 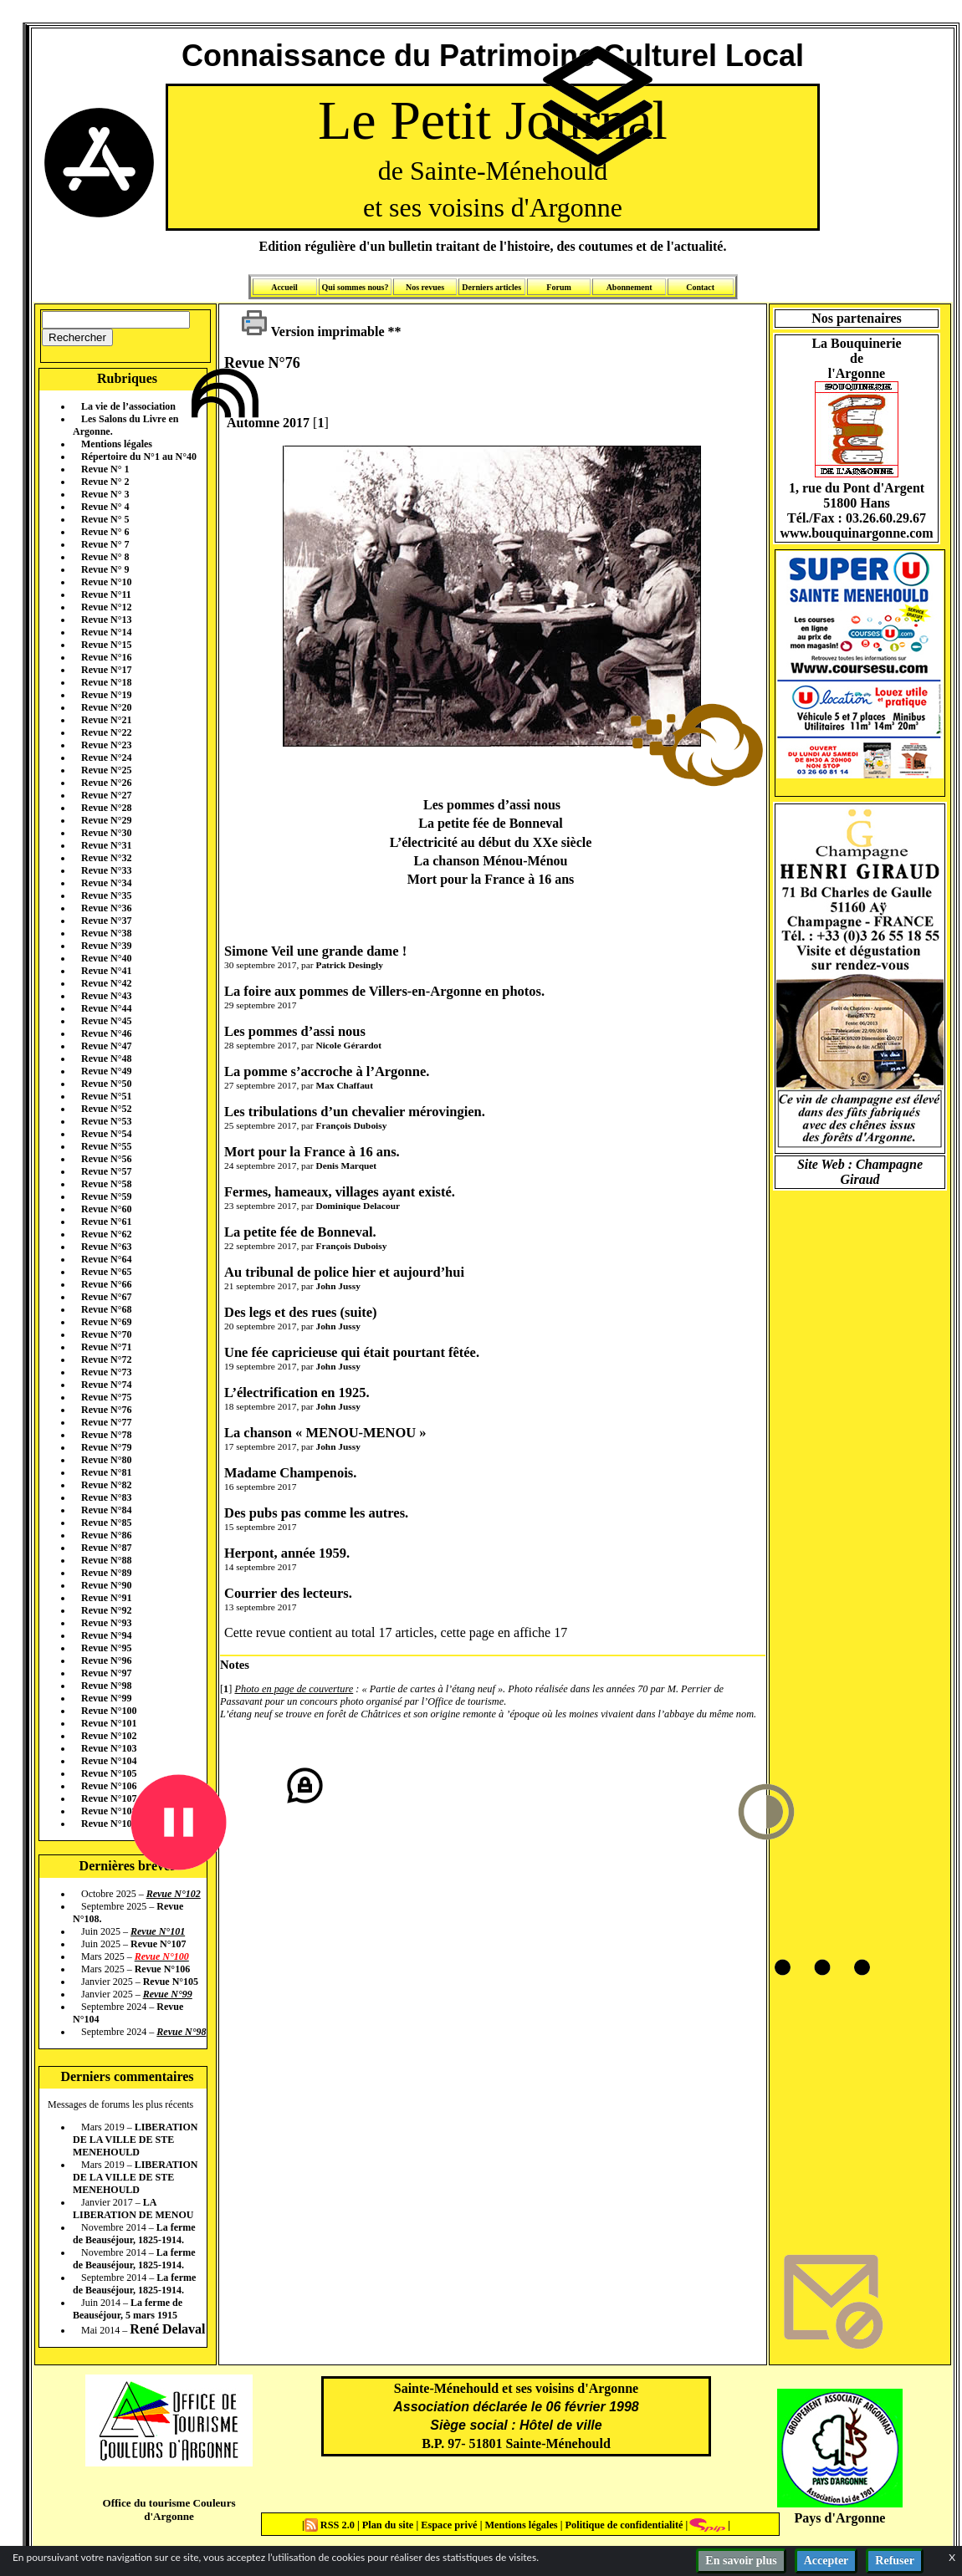 What do you see at coordinates (99, 162) in the screenshot?
I see `open the Apple App Store` at bounding box center [99, 162].